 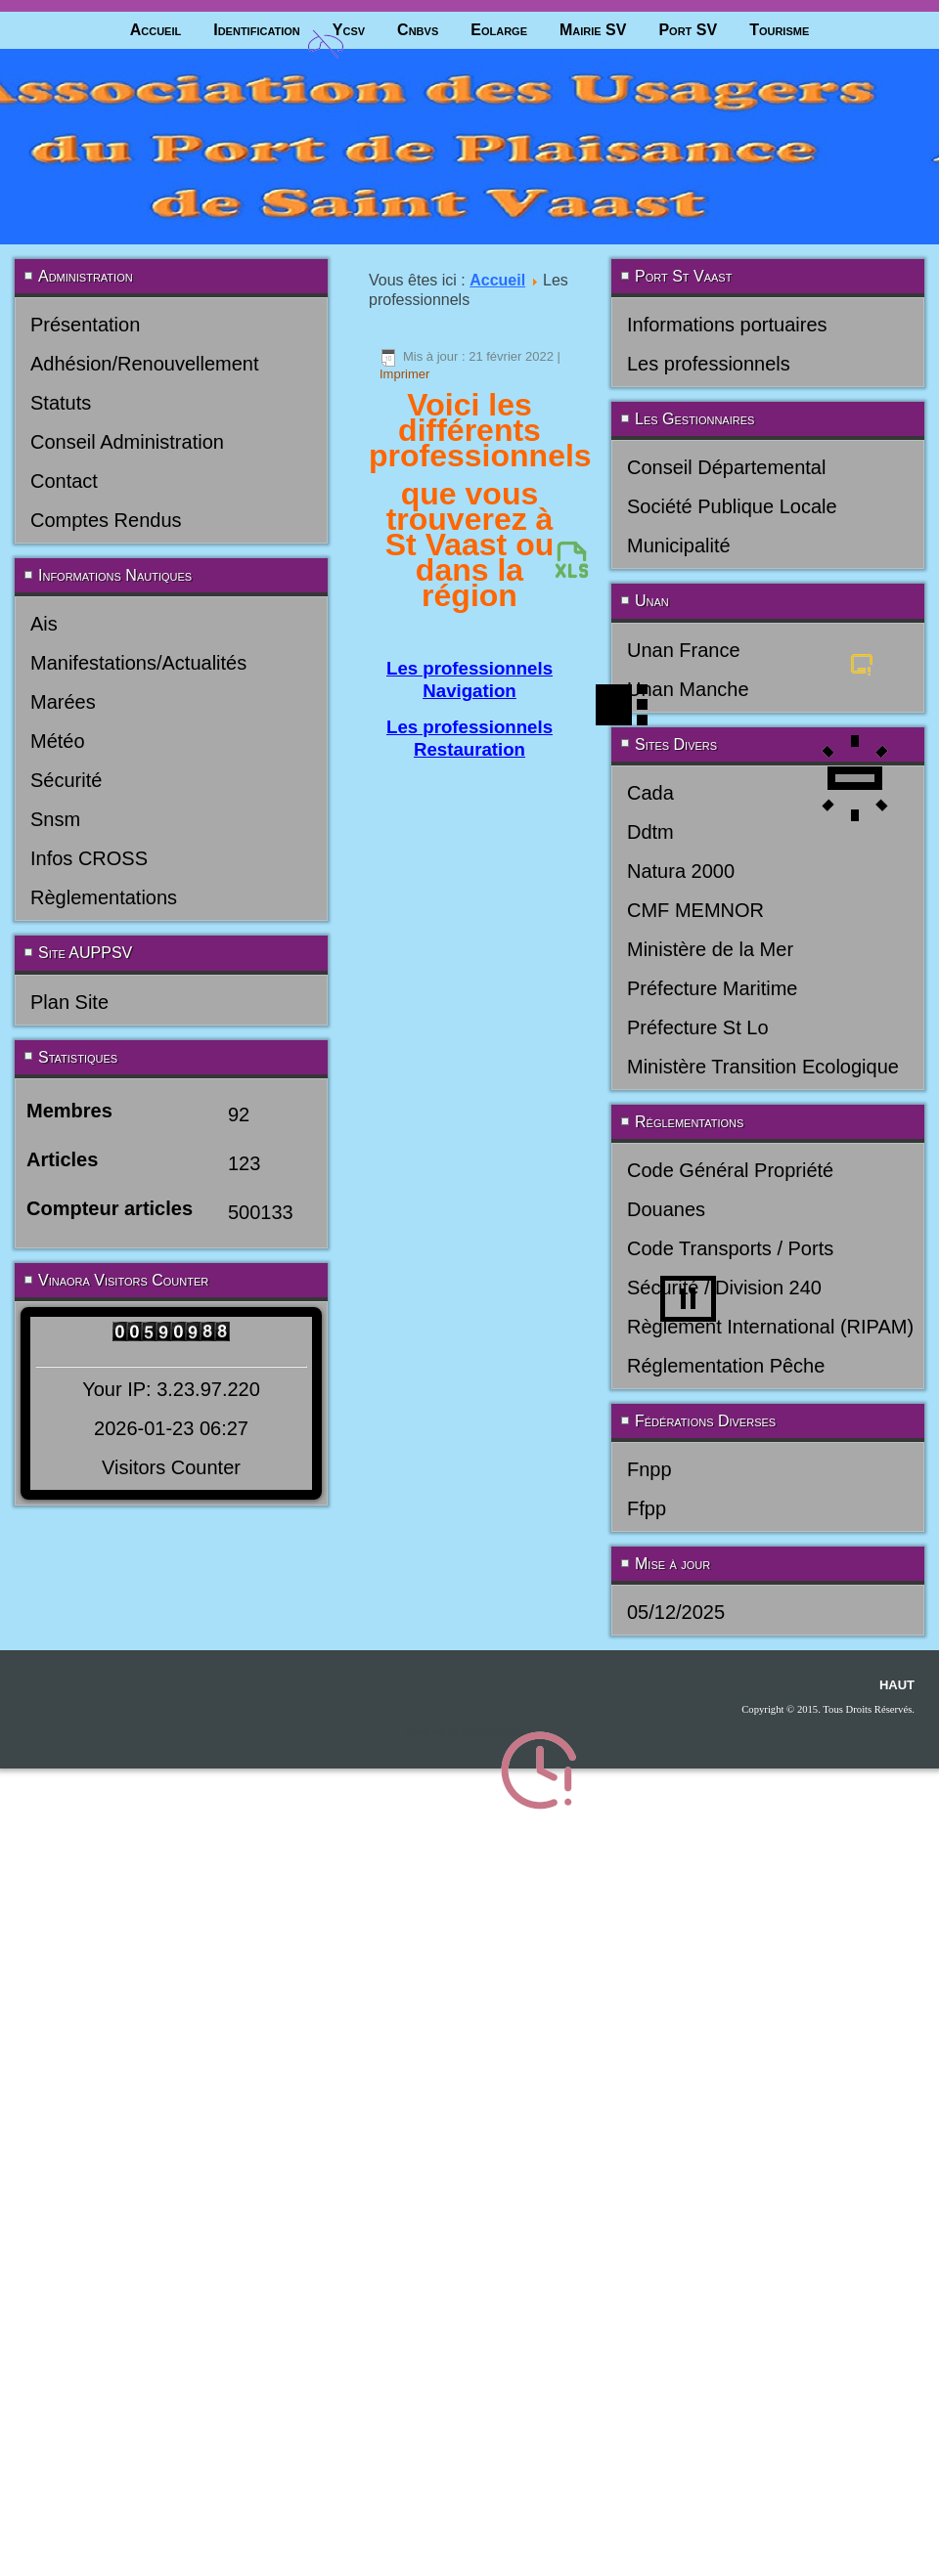 What do you see at coordinates (571, 559) in the screenshot?
I see `indicates an Excel spreadsheet file` at bounding box center [571, 559].